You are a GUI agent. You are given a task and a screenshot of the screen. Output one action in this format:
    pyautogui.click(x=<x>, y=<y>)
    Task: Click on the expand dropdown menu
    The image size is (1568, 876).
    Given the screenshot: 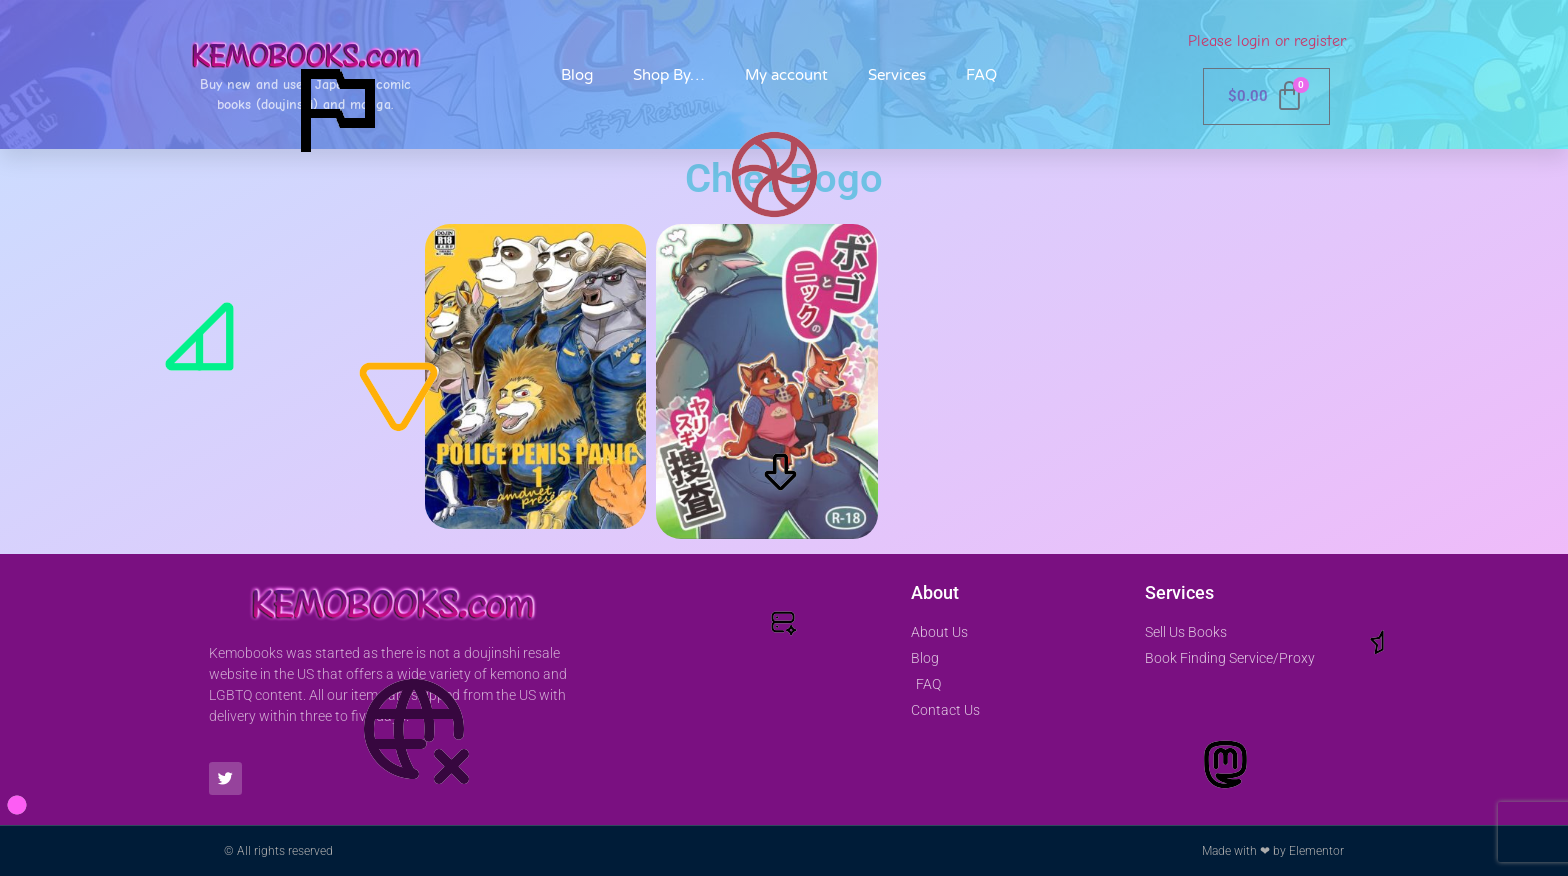 What is the action you would take?
    pyautogui.click(x=398, y=394)
    